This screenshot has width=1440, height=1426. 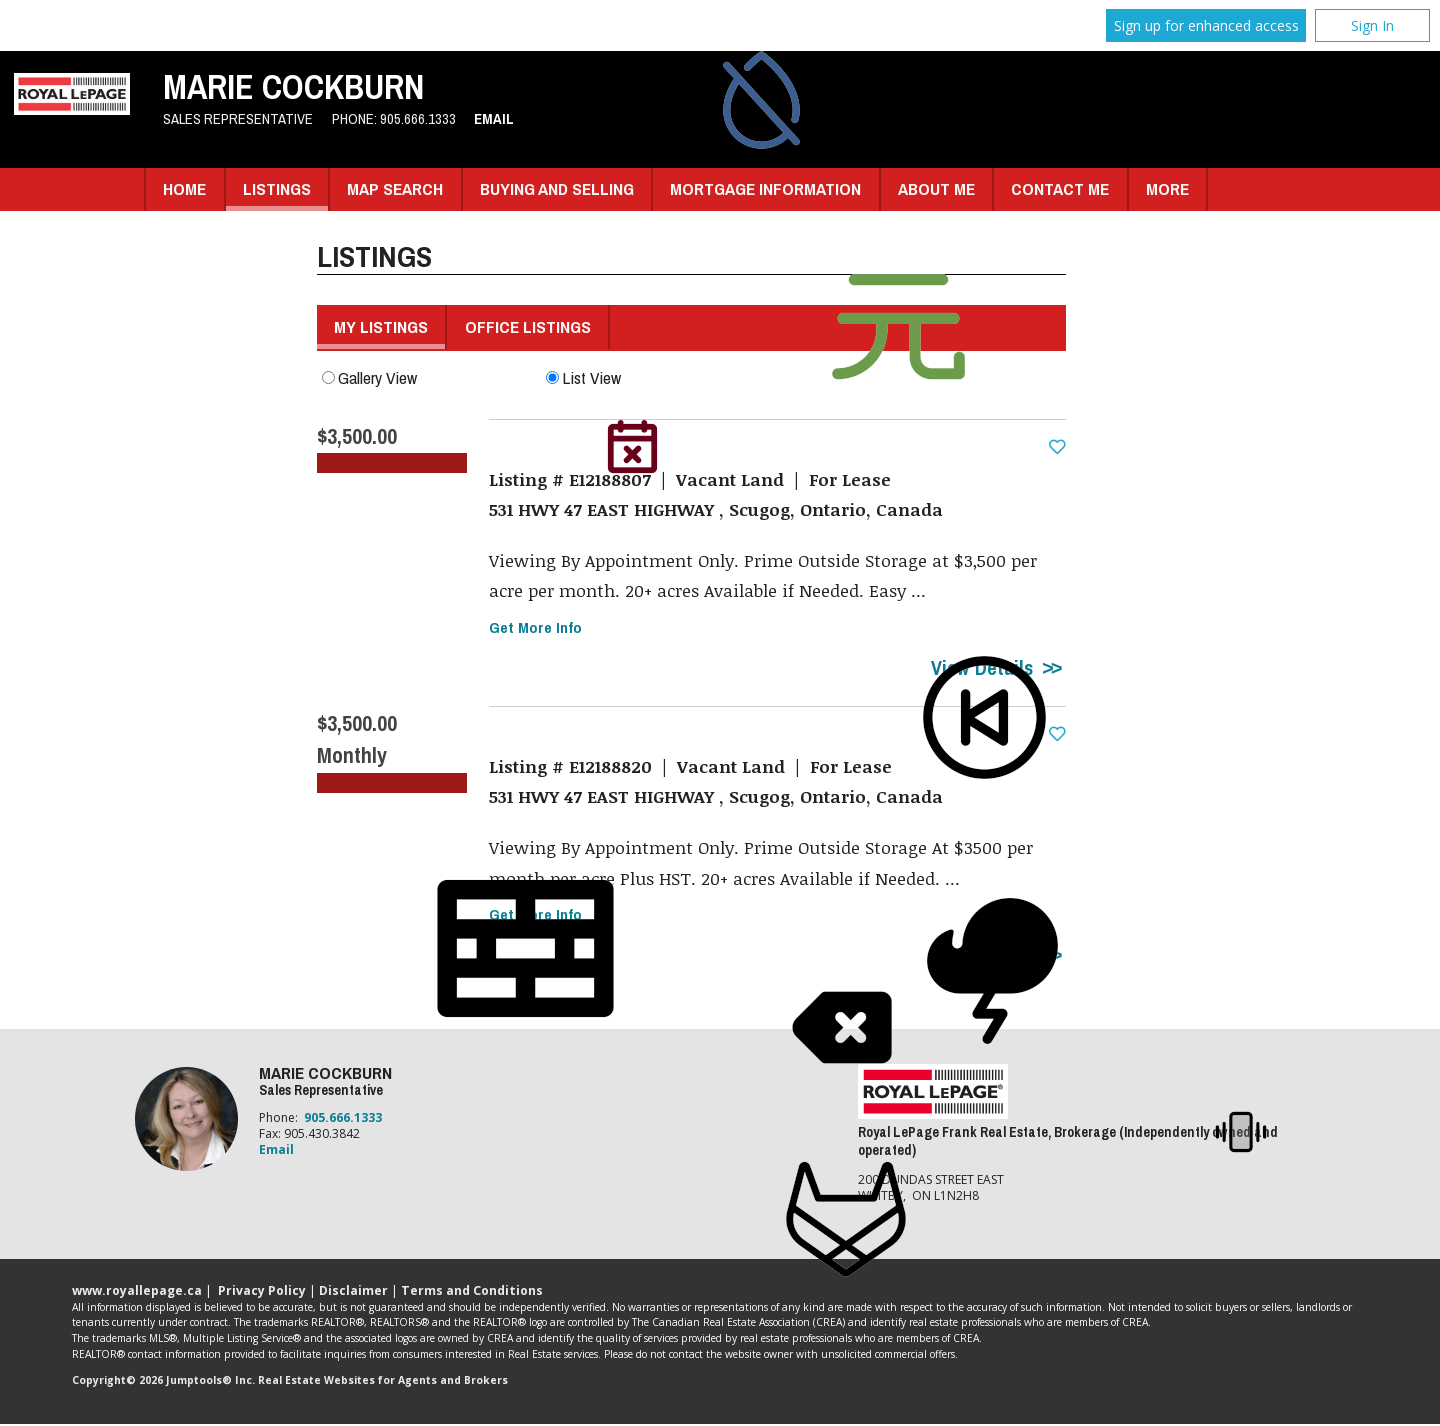 What do you see at coordinates (846, 1217) in the screenshot?
I see `open GitLab repository` at bounding box center [846, 1217].